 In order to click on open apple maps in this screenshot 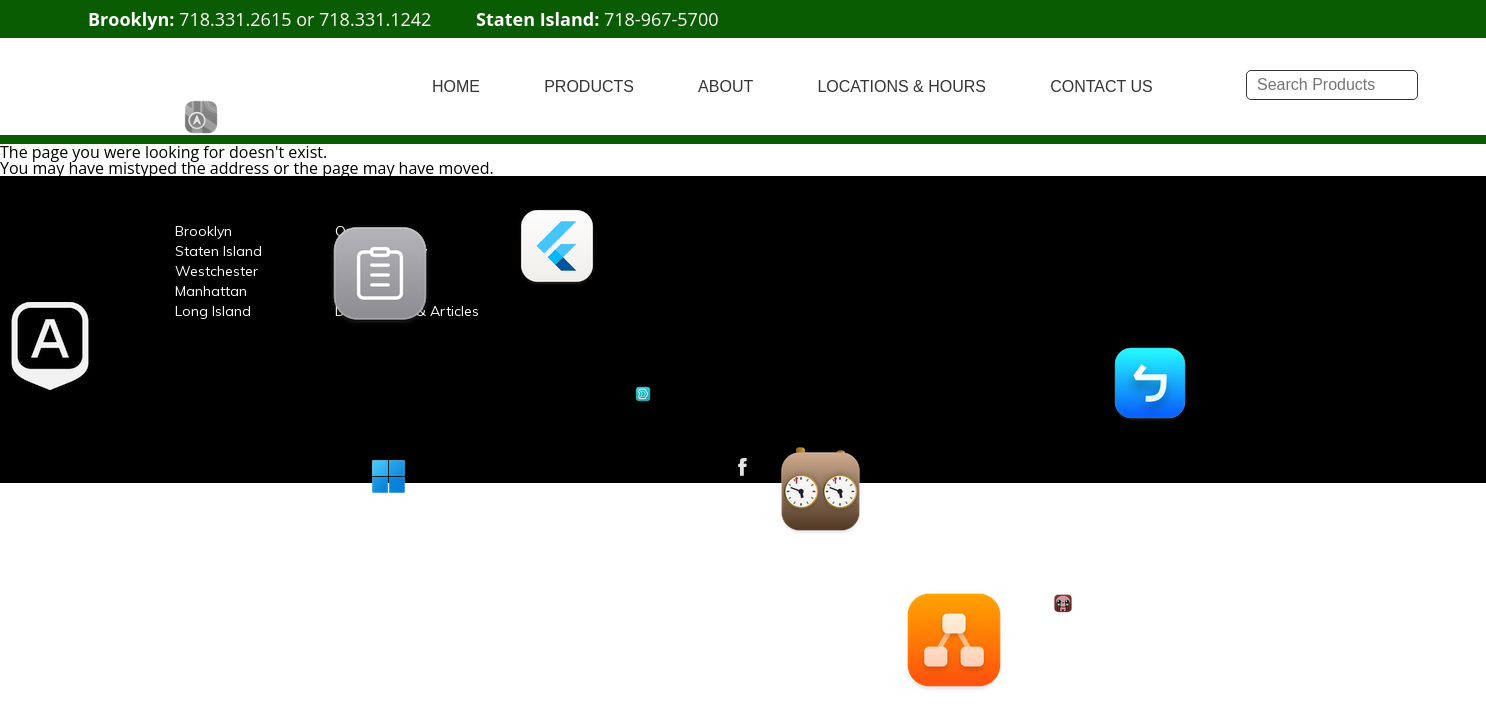, I will do `click(201, 117)`.